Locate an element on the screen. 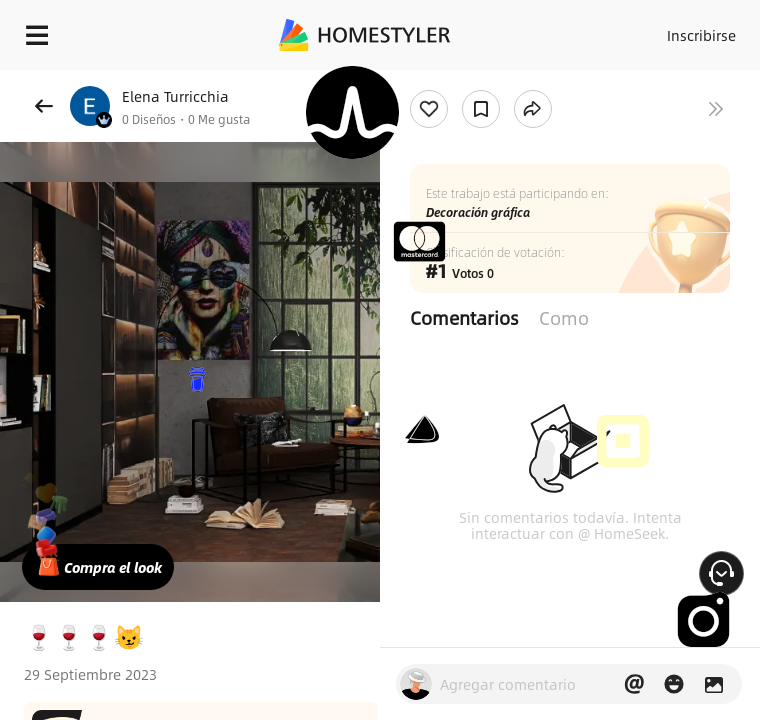  EndeavourOS Linux distribution logo is located at coordinates (422, 429).